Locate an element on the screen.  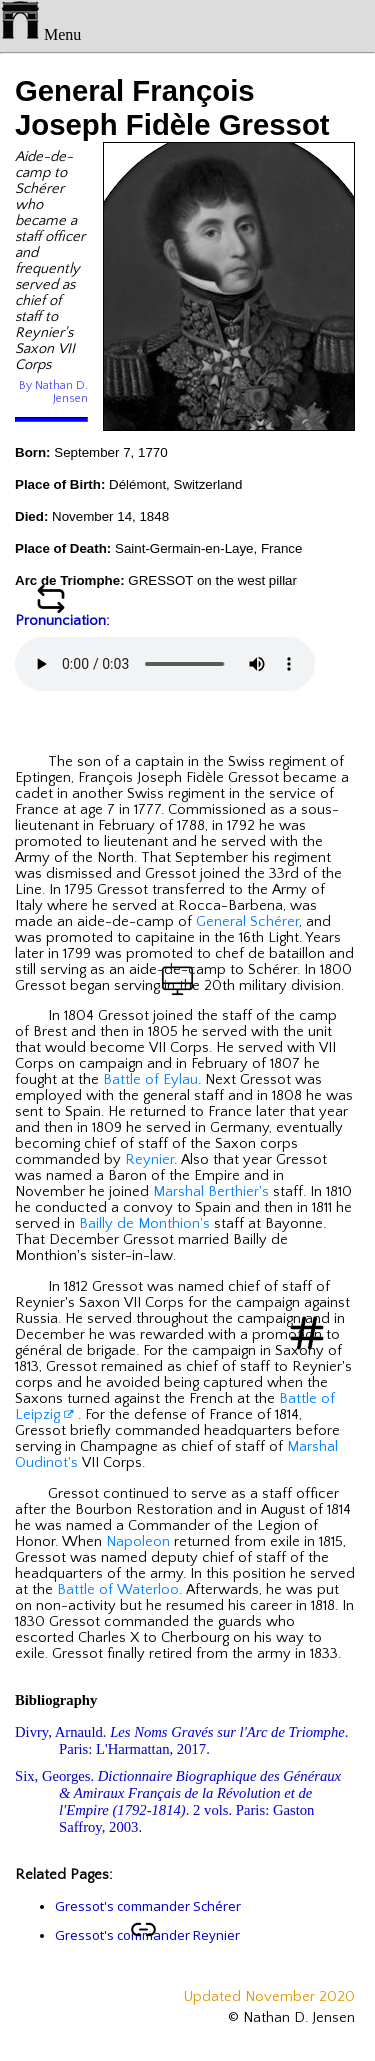
view or browse hashtags is located at coordinates (307, 1333).